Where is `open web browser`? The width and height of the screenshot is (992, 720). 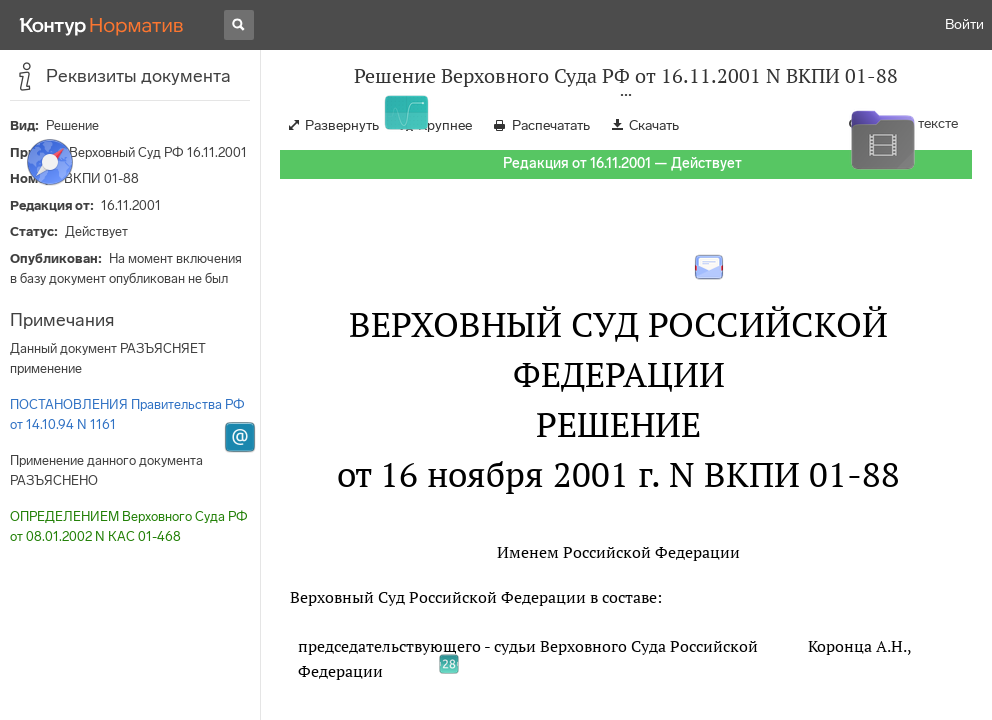
open web browser is located at coordinates (50, 162).